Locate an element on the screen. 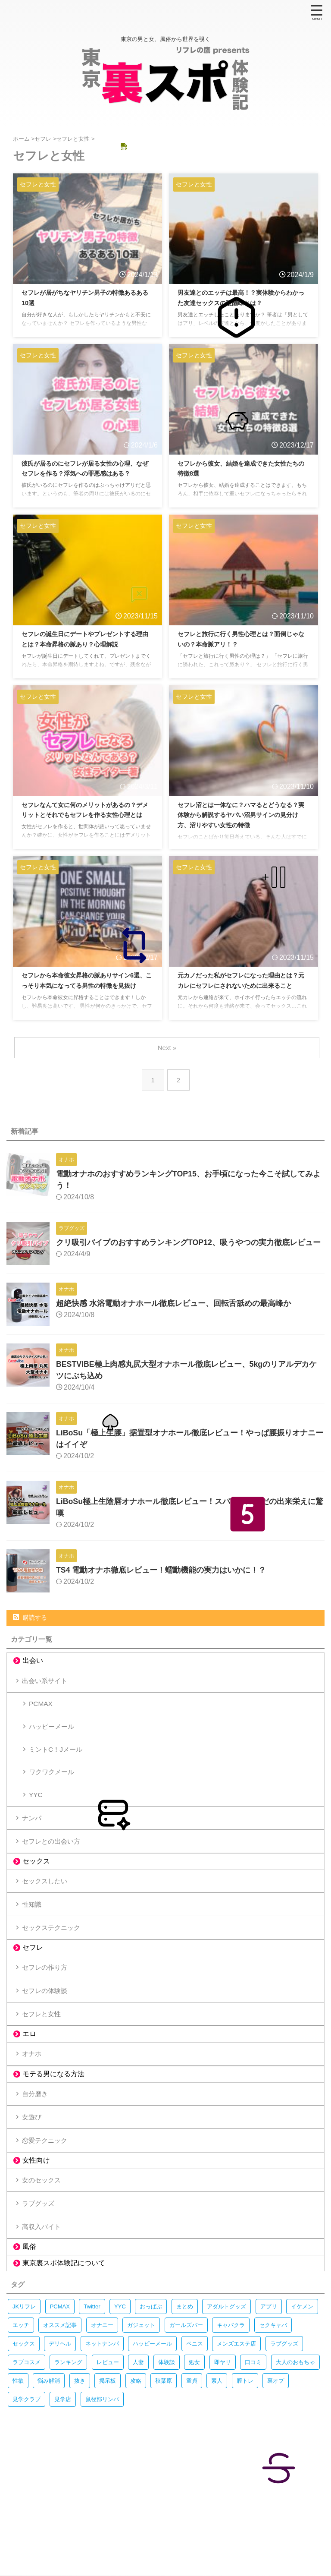 Image resolution: width=331 pixels, height=2576 pixels. delete a message or conversation is located at coordinates (139, 594).